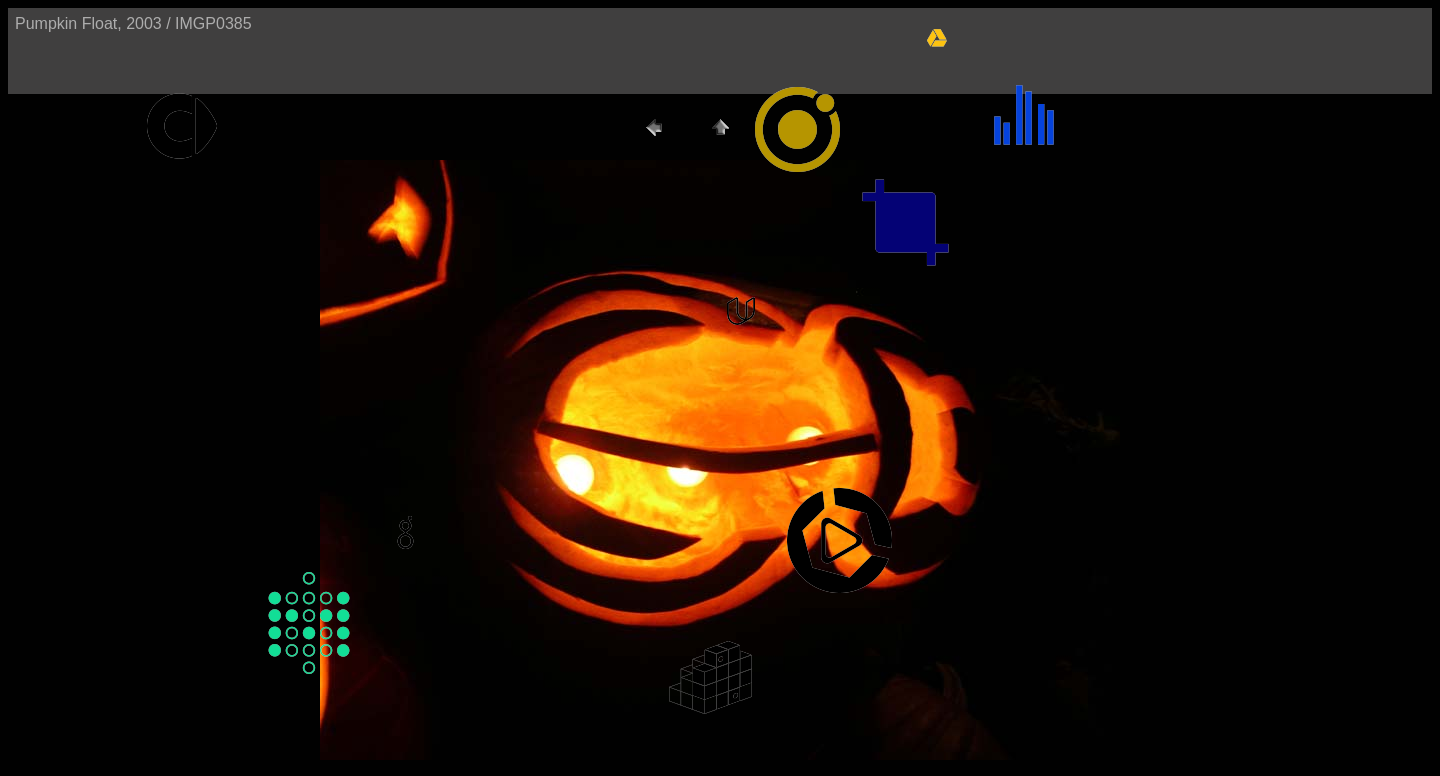  Describe the element at coordinates (710, 677) in the screenshot. I see `visit the Python Package Index (PyPI) website` at that location.